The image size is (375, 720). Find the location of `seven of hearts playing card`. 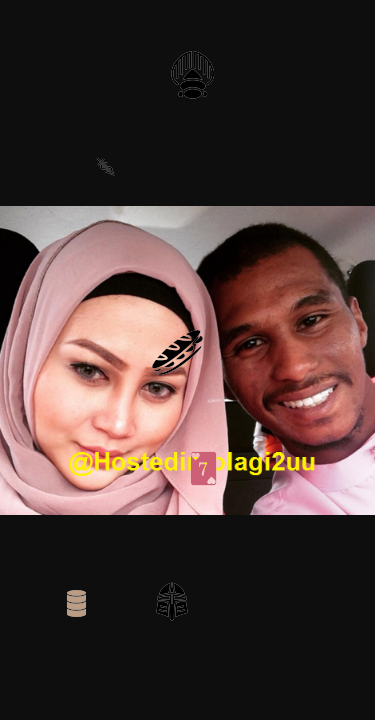

seven of hearts playing card is located at coordinates (203, 468).